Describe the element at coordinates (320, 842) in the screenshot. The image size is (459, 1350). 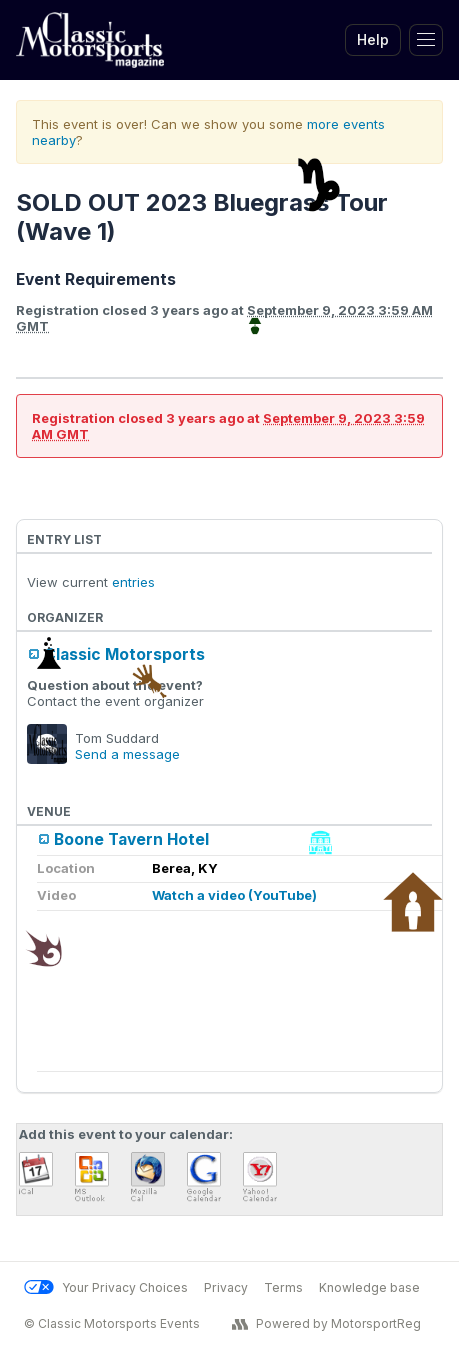
I see `visit the saloon or tavern in-game` at that location.